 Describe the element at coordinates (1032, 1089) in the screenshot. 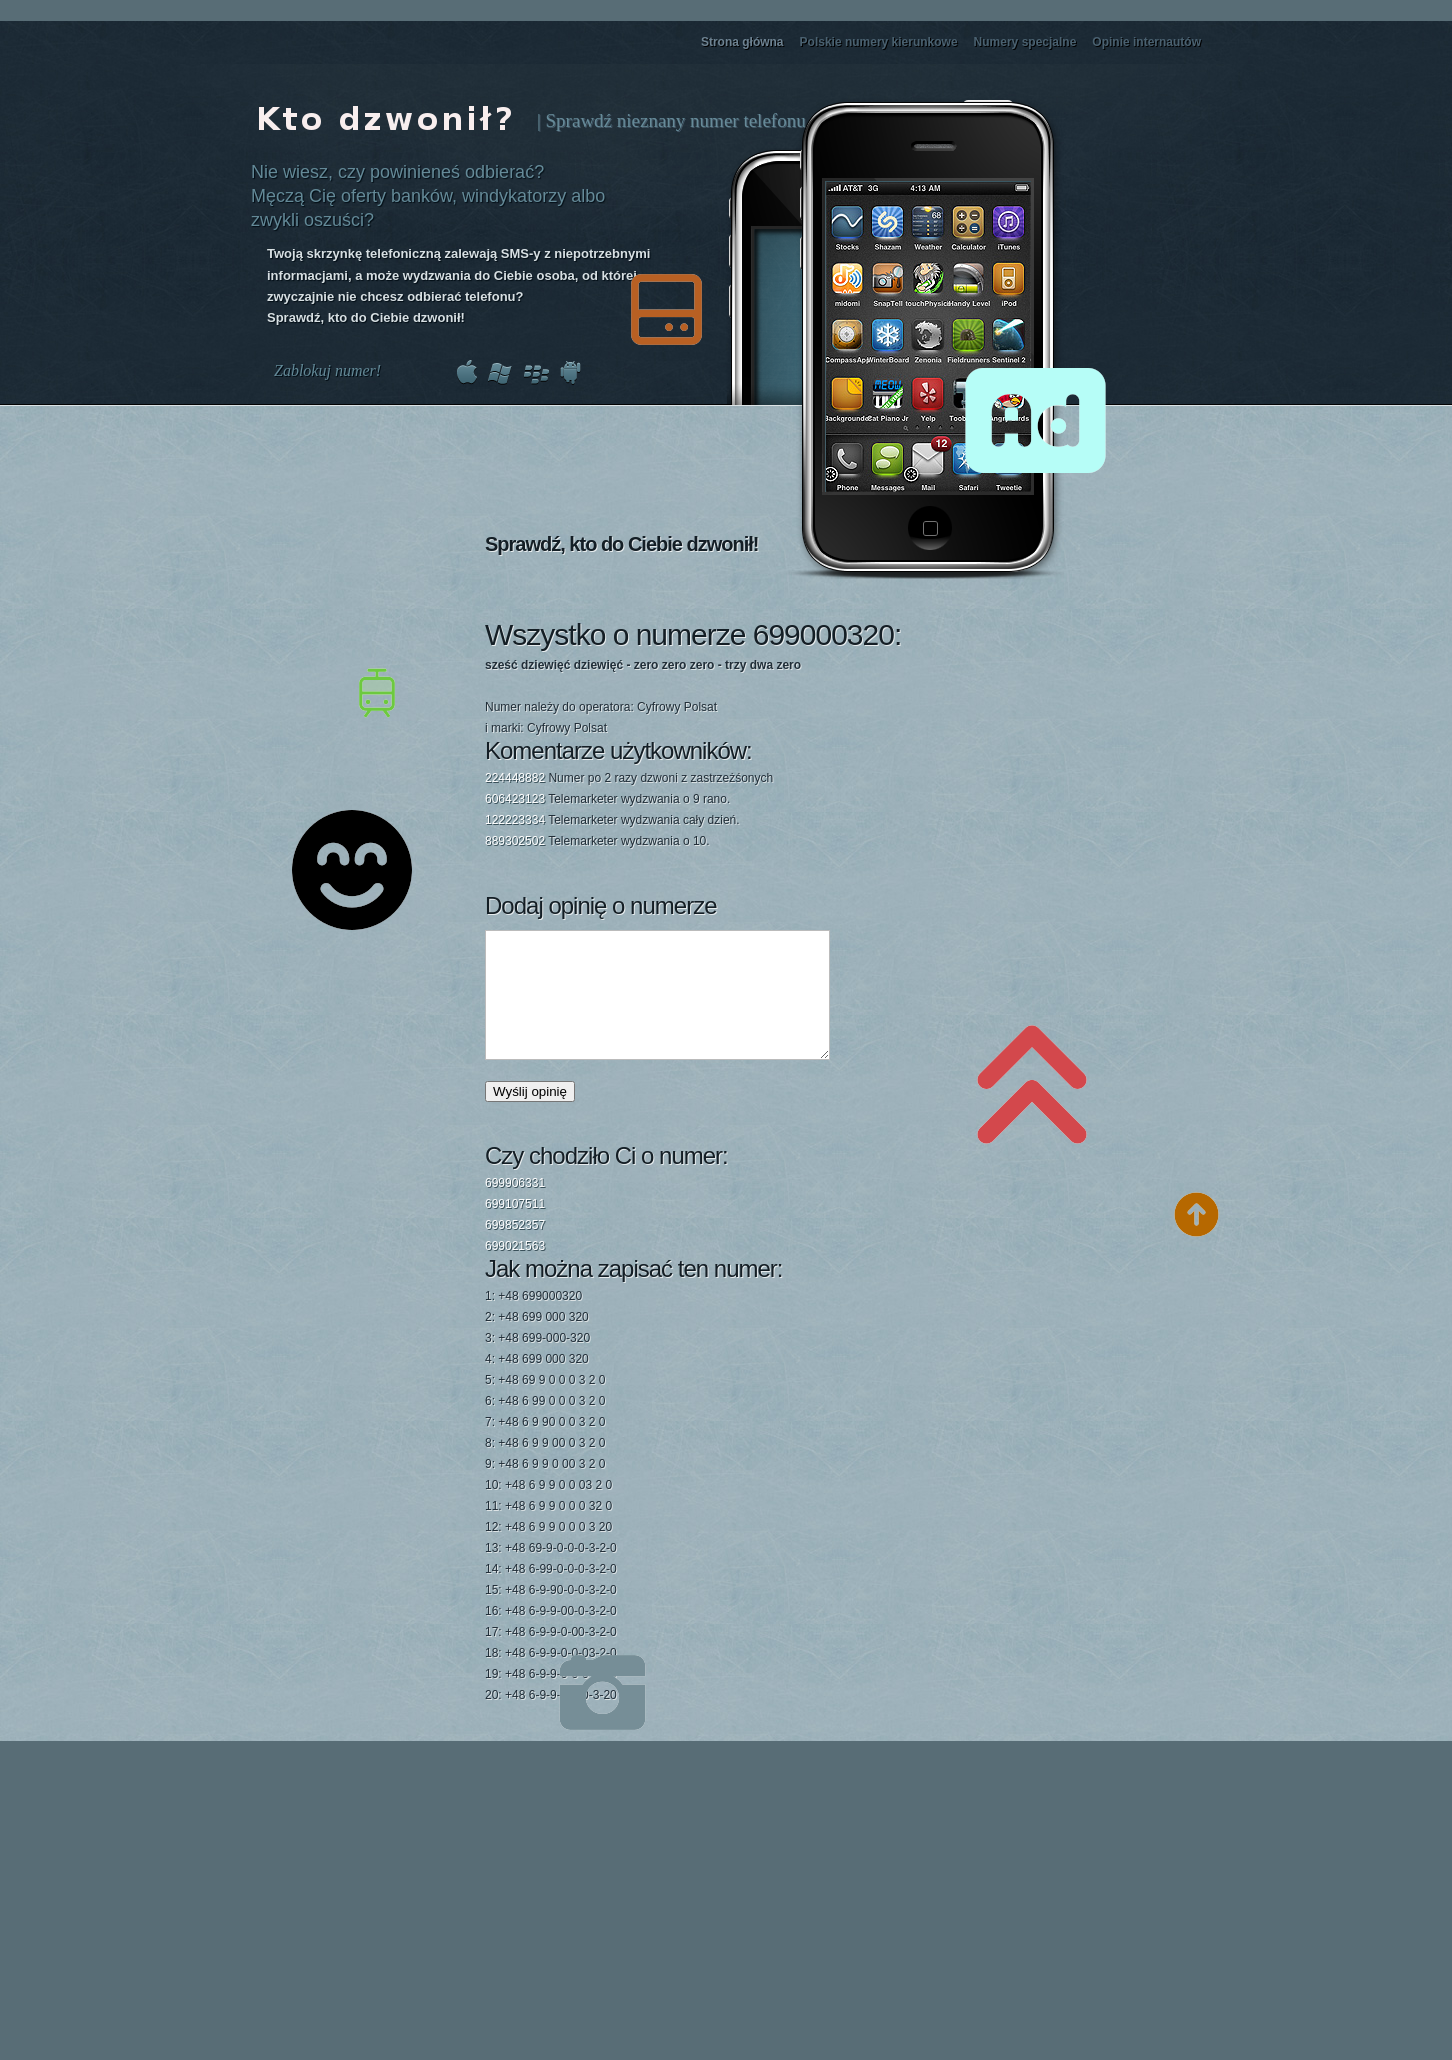

I see `scroll to top of page` at that location.